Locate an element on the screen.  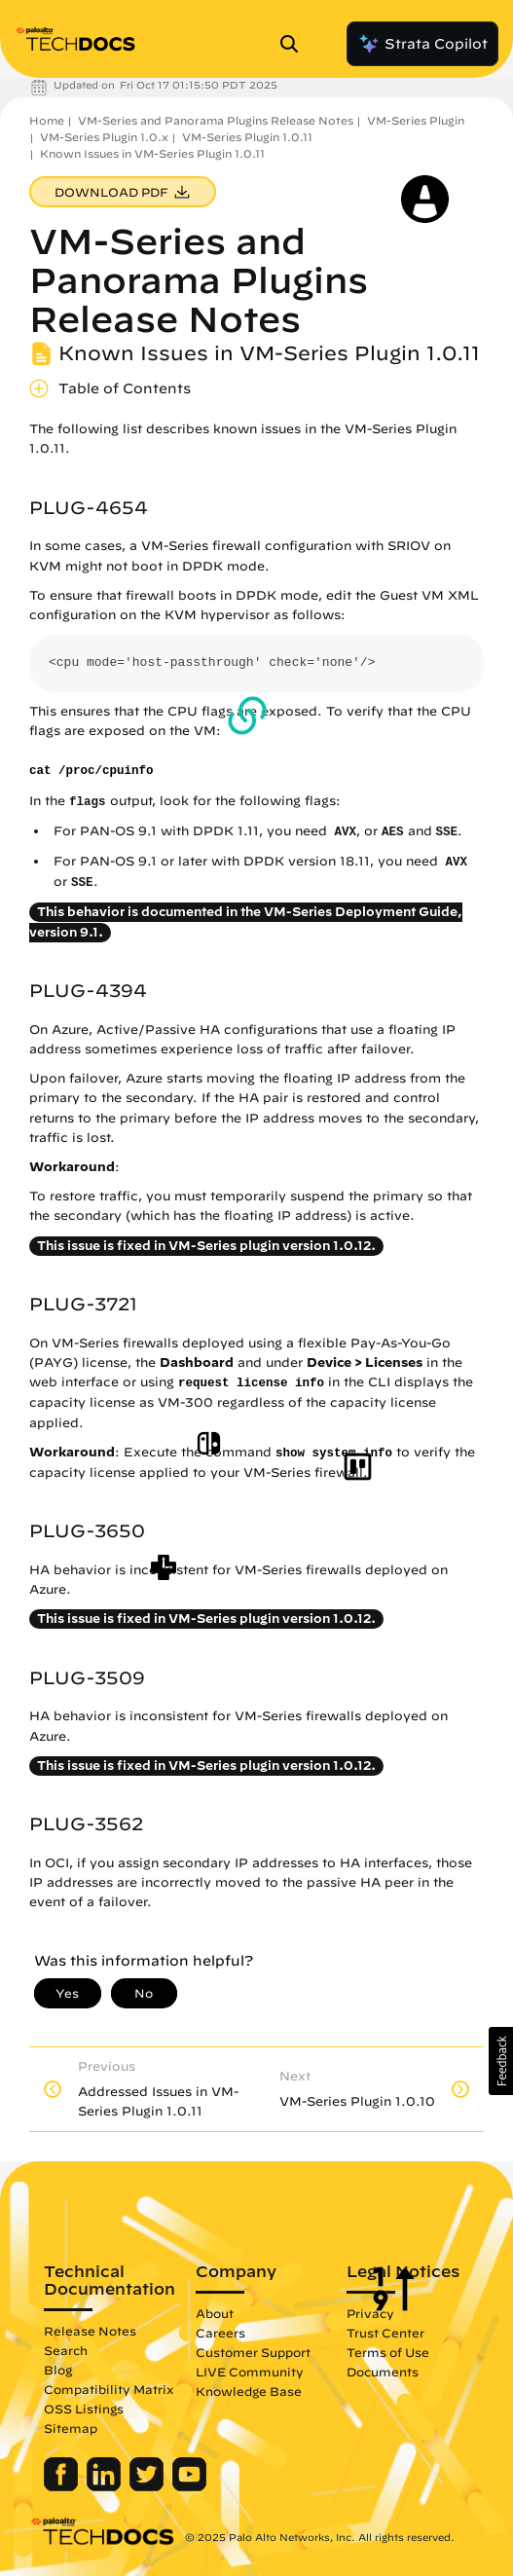
nintendo switch logo is located at coordinates (208, 1443).